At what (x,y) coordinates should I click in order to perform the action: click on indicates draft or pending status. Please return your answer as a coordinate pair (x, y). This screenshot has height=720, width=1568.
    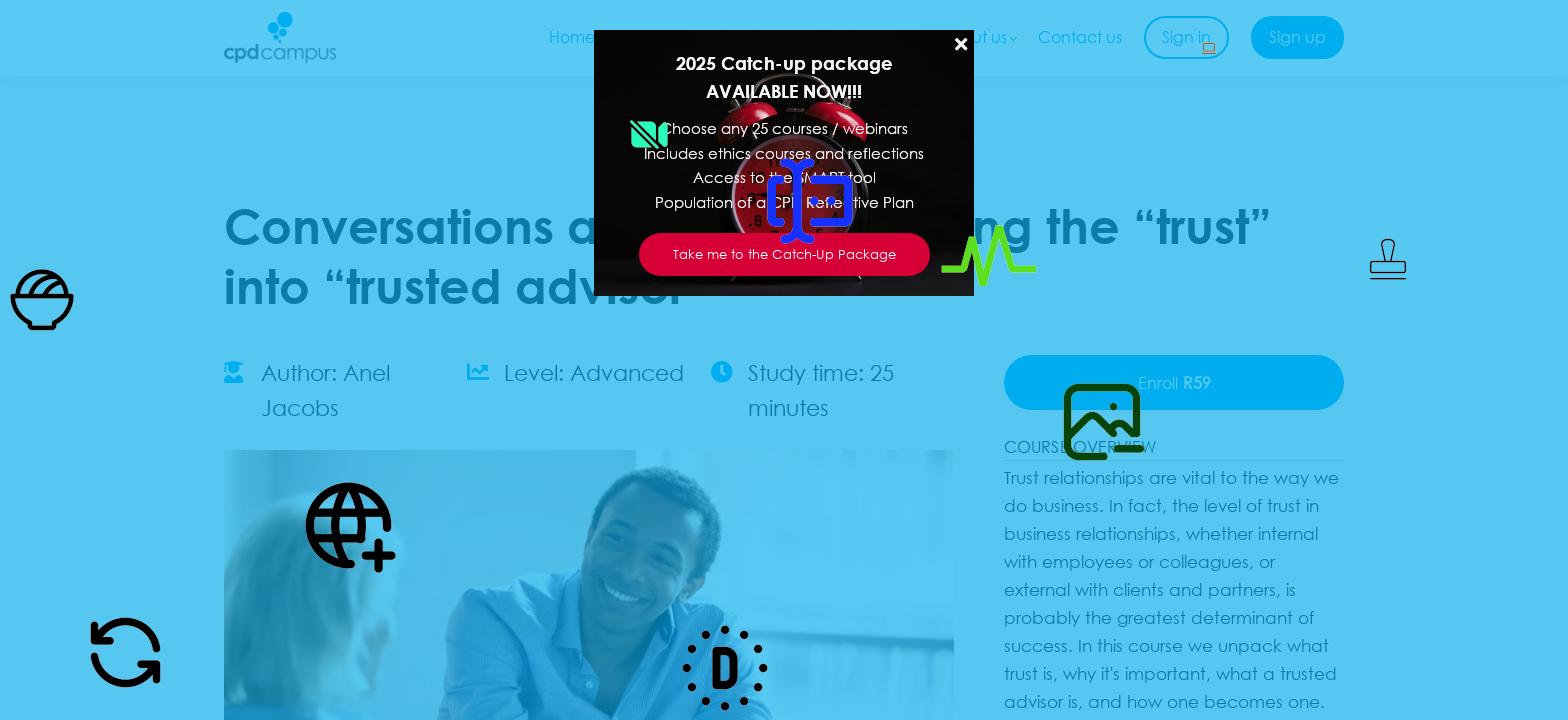
    Looking at the image, I should click on (725, 668).